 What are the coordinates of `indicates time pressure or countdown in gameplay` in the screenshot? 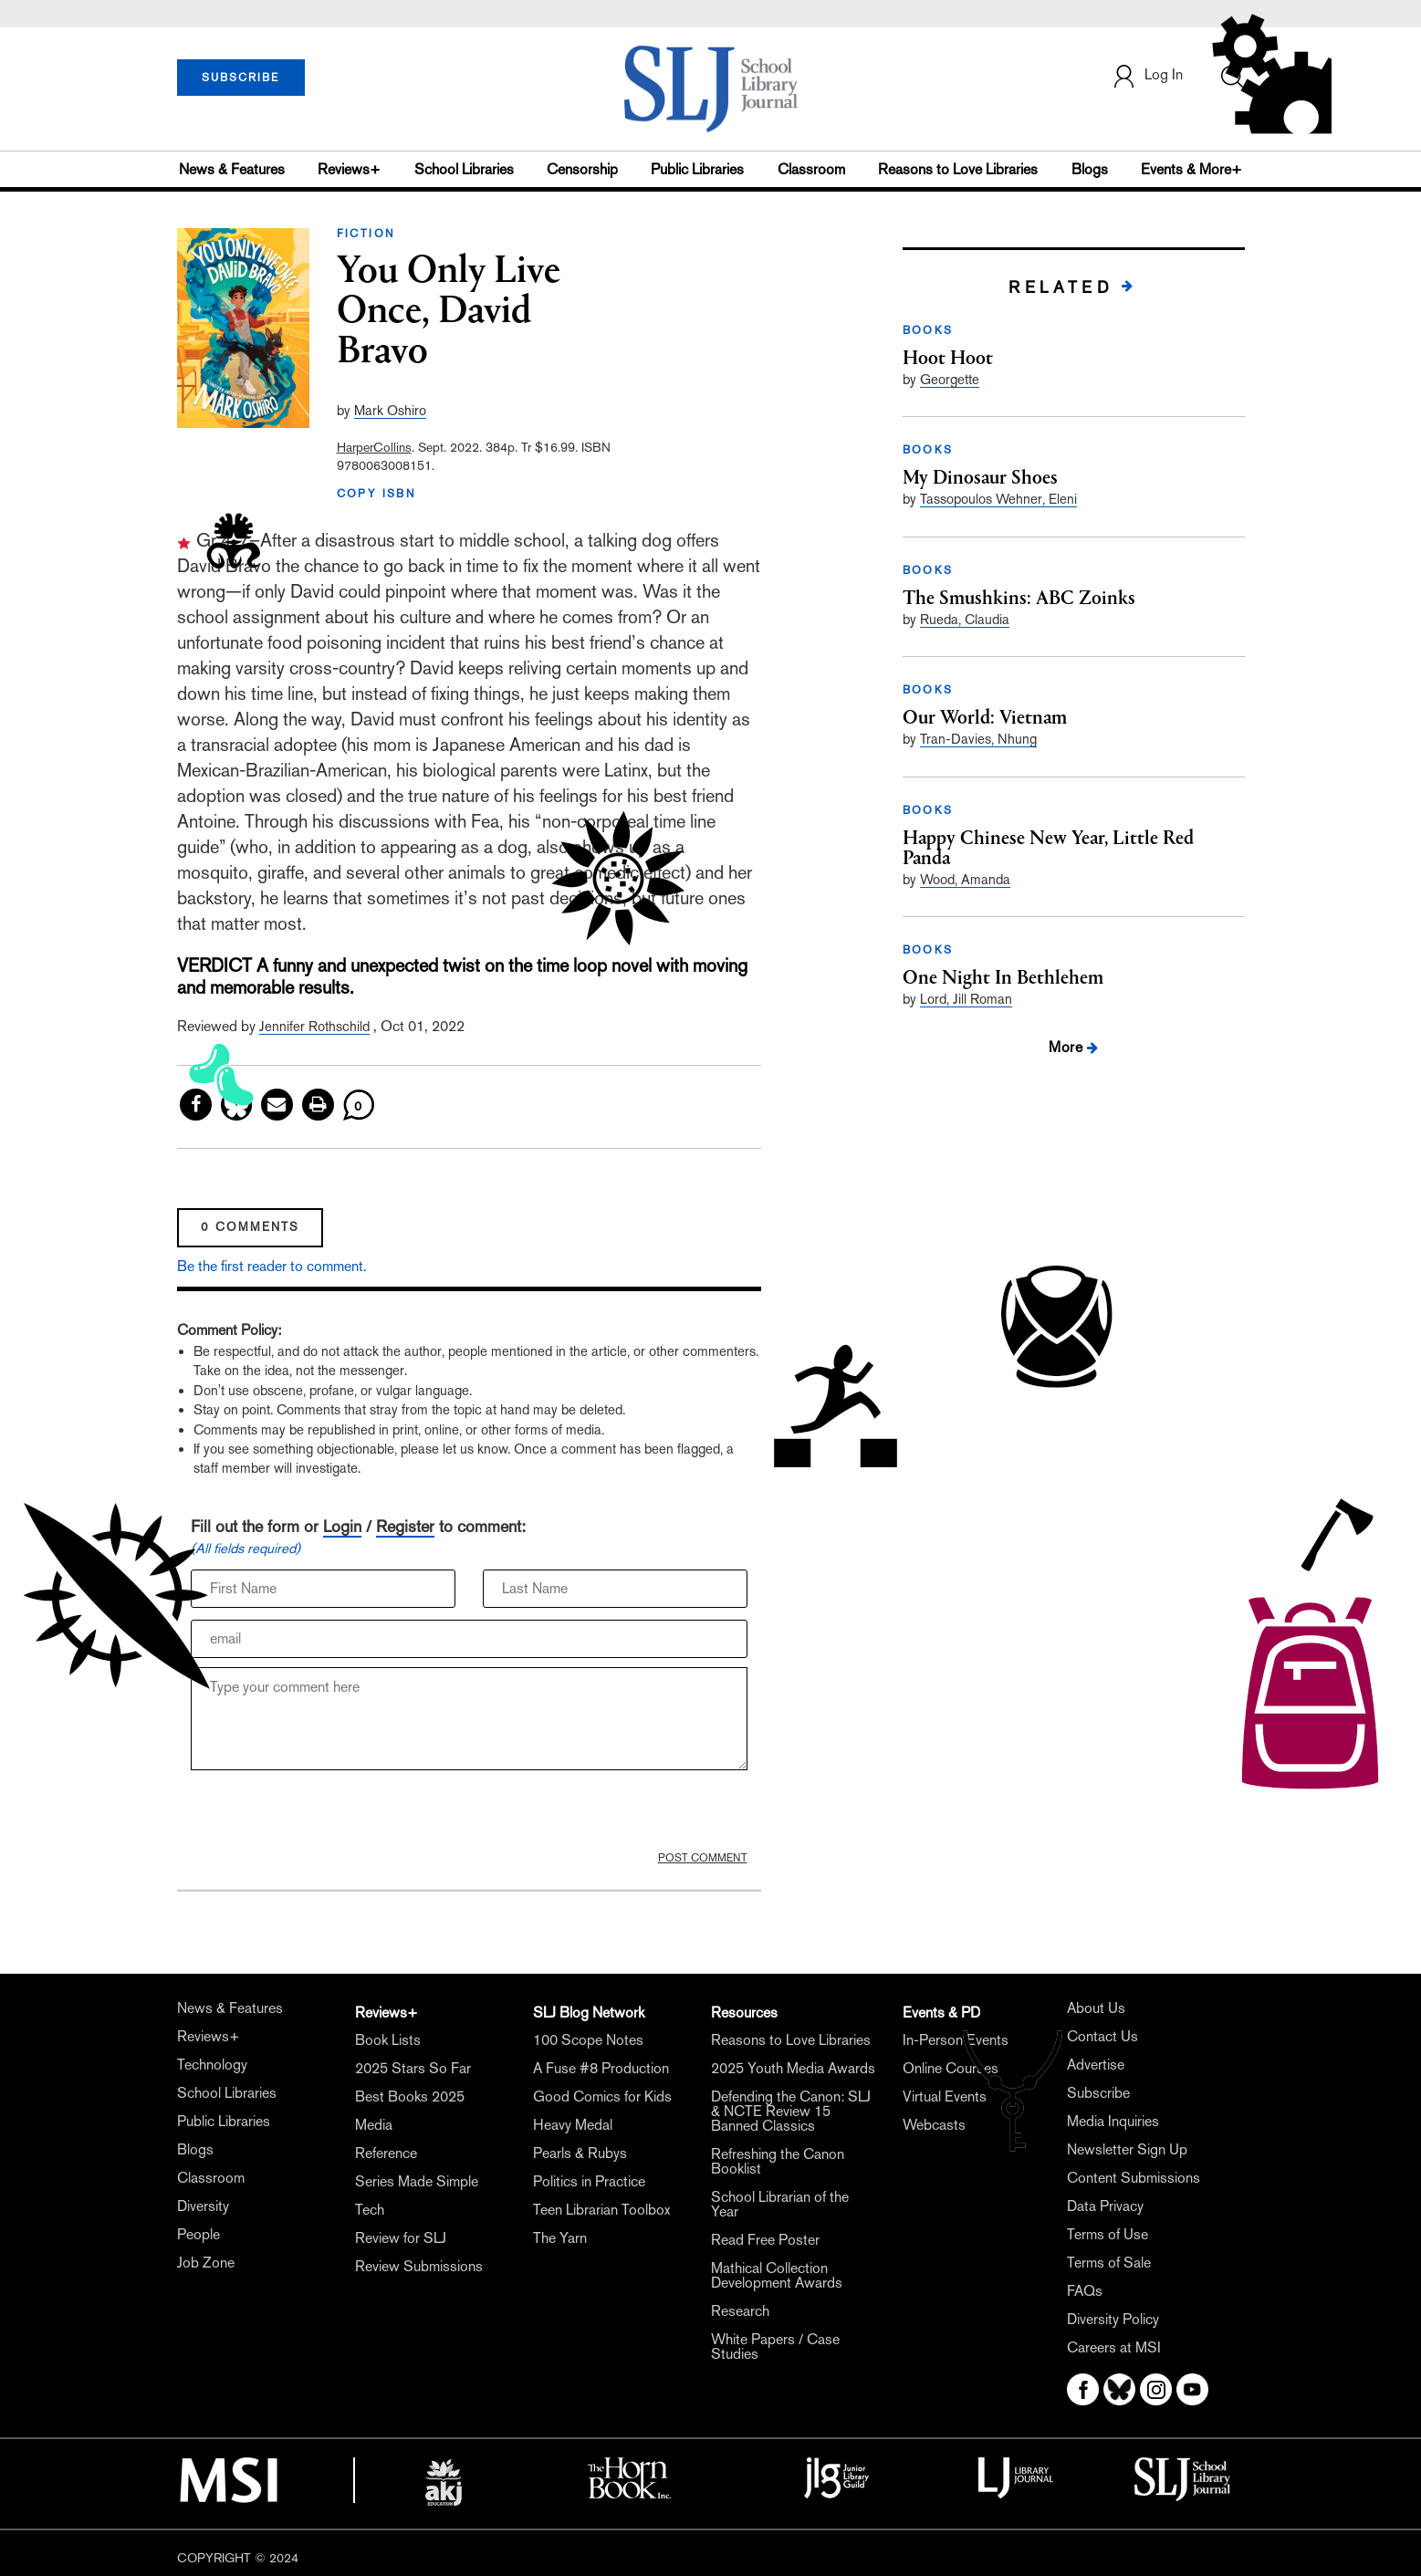 It's located at (114, 1596).